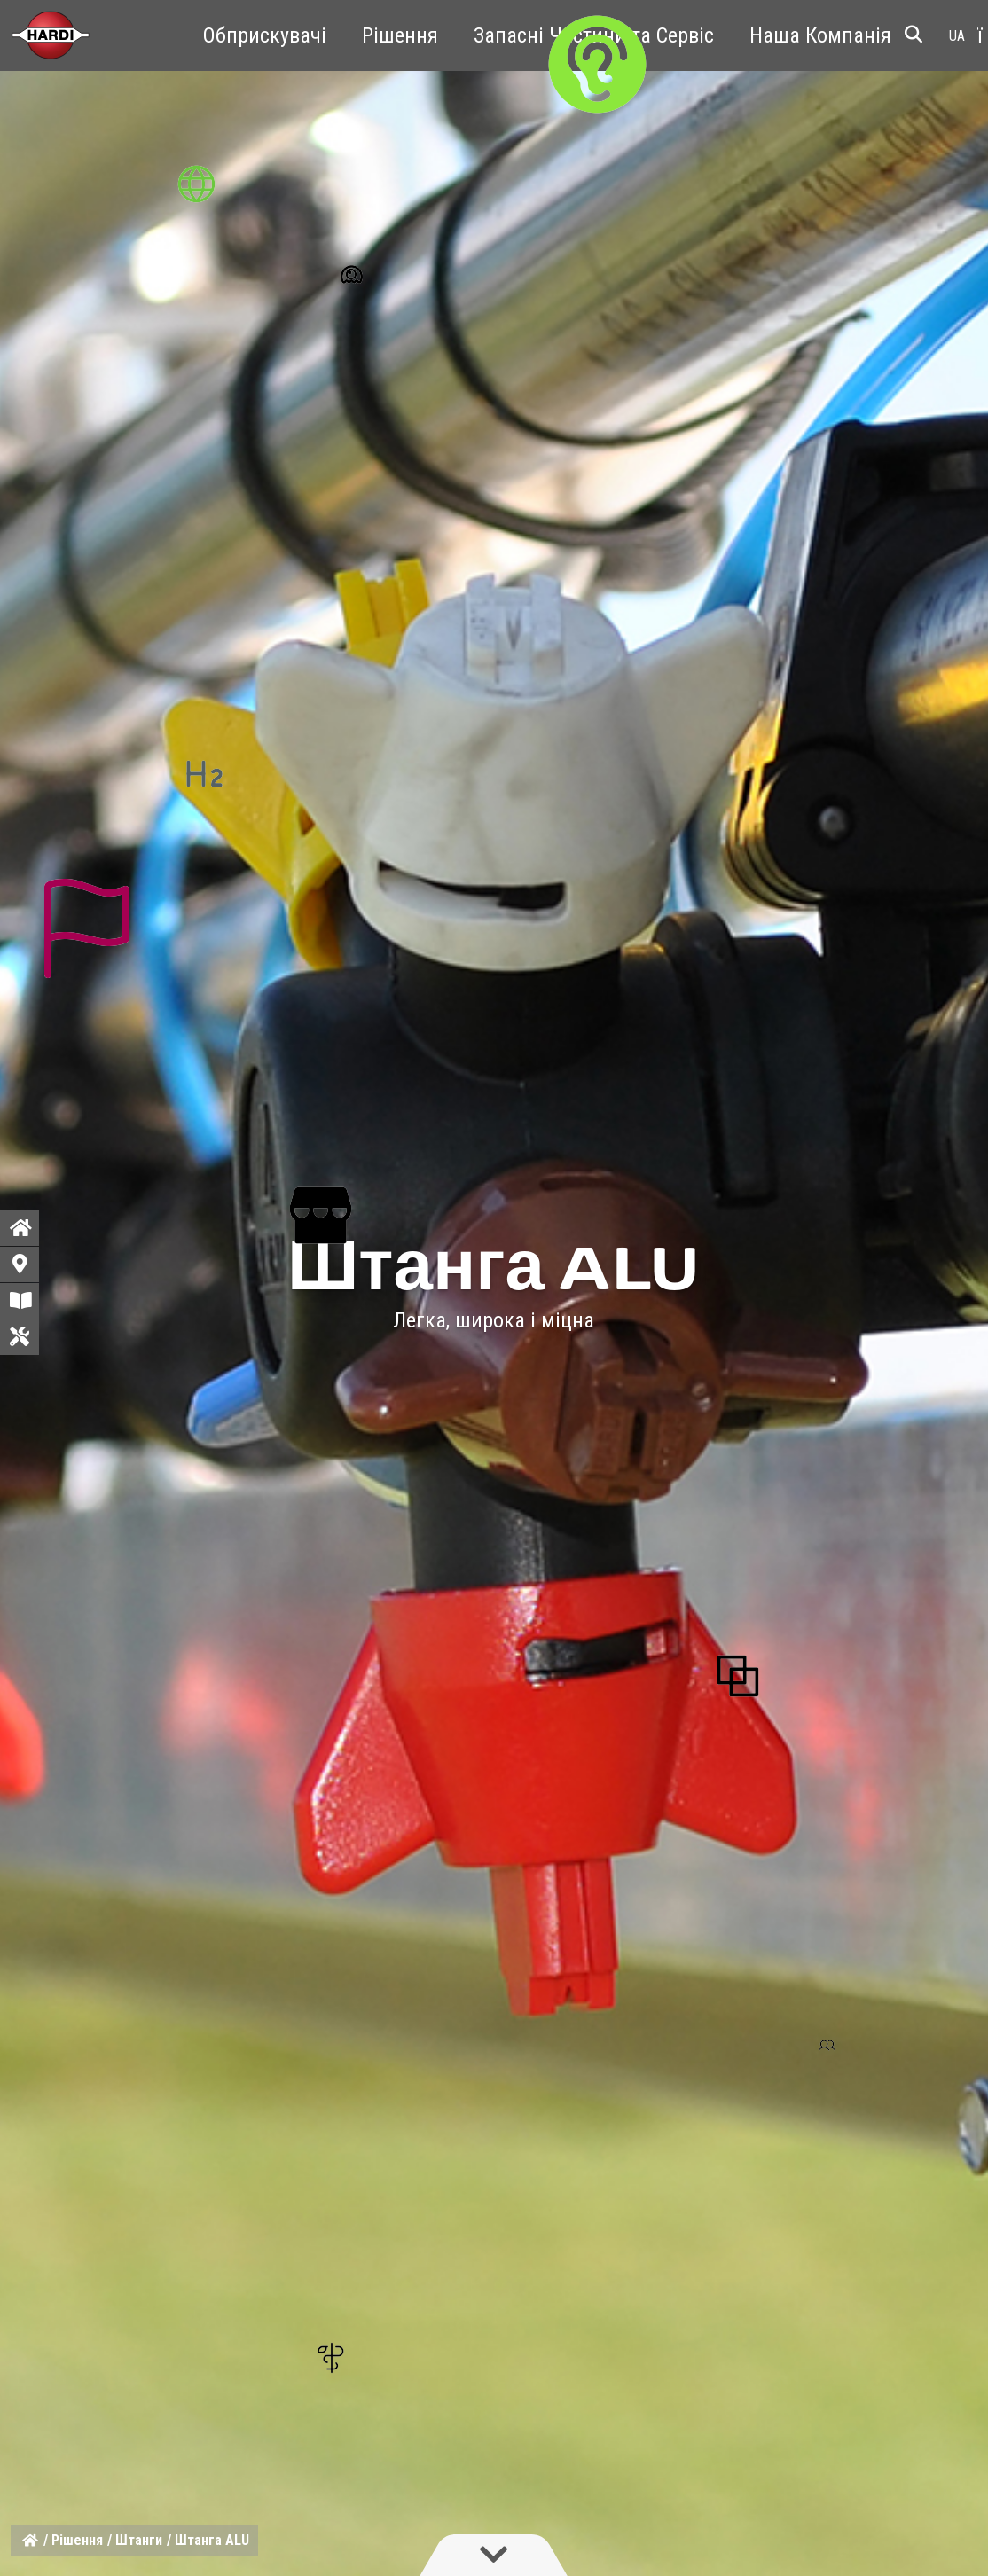 The image size is (988, 2576). Describe the element at coordinates (738, 1676) in the screenshot. I see `exclude overlapping areas in a design tool` at that location.